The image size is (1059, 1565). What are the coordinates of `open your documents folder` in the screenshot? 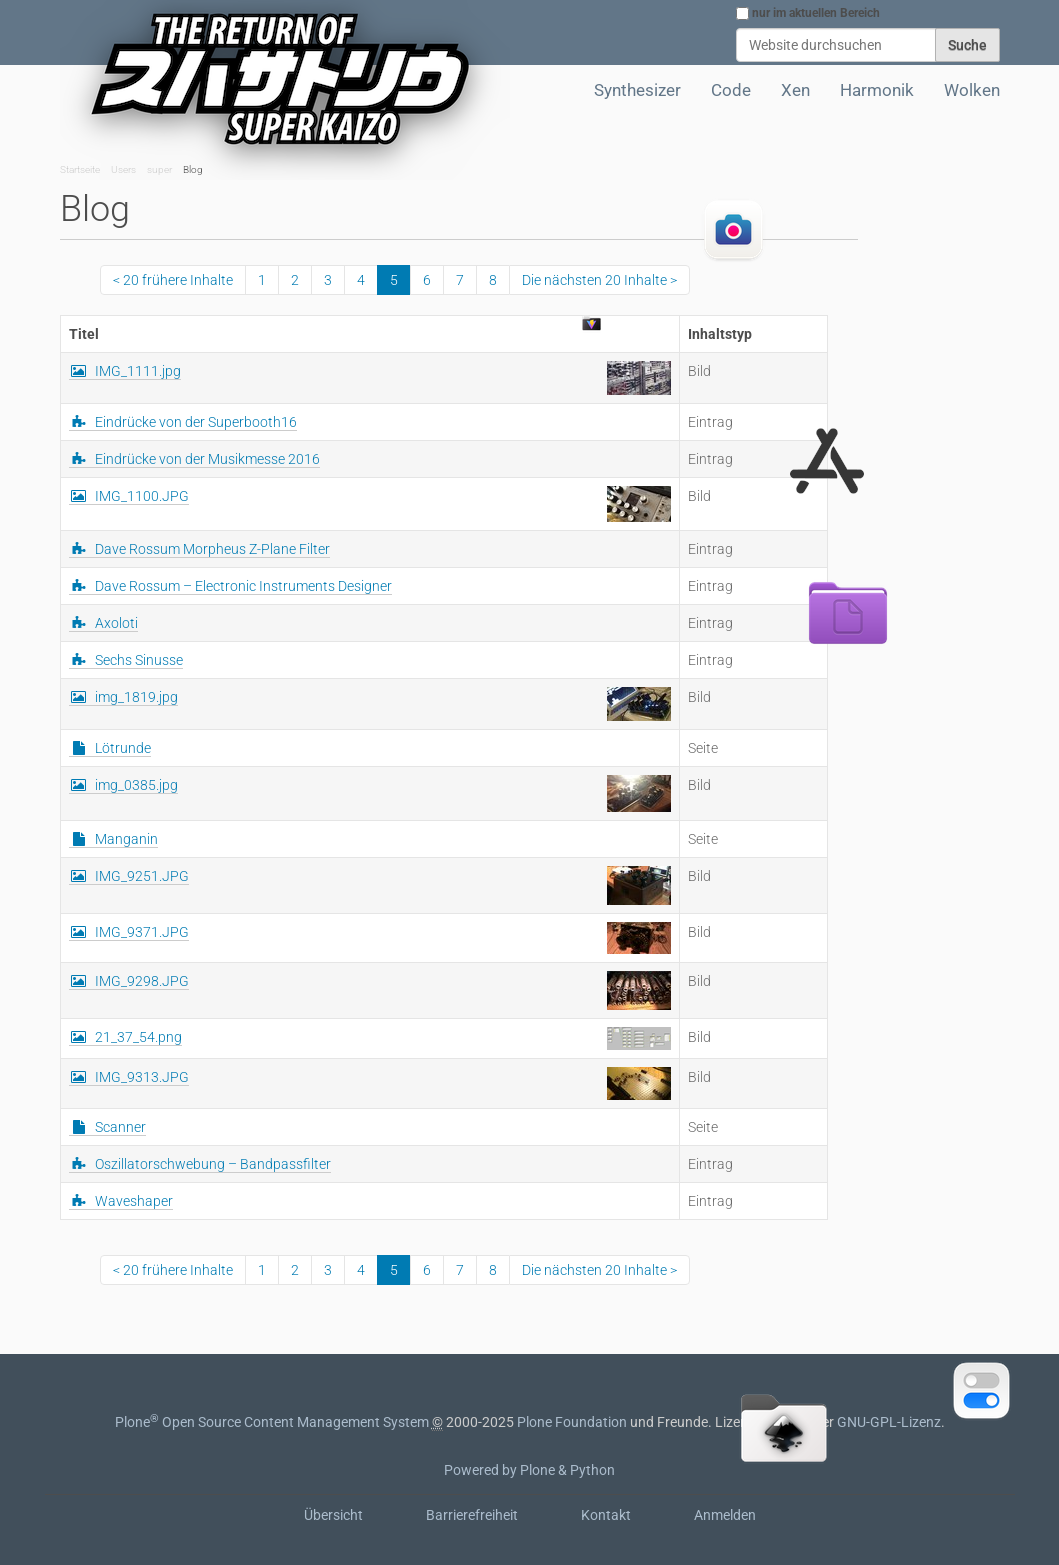 It's located at (848, 613).